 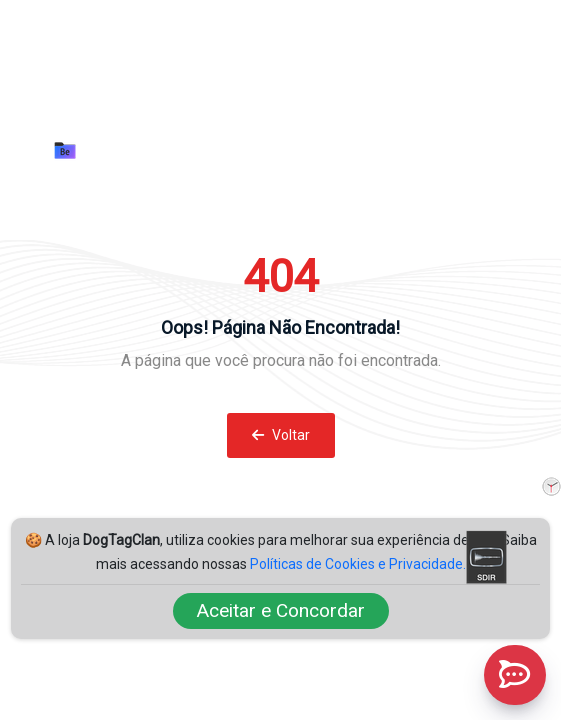 I want to click on apply impulse response reverb effect in GarageBand, so click(x=486, y=558).